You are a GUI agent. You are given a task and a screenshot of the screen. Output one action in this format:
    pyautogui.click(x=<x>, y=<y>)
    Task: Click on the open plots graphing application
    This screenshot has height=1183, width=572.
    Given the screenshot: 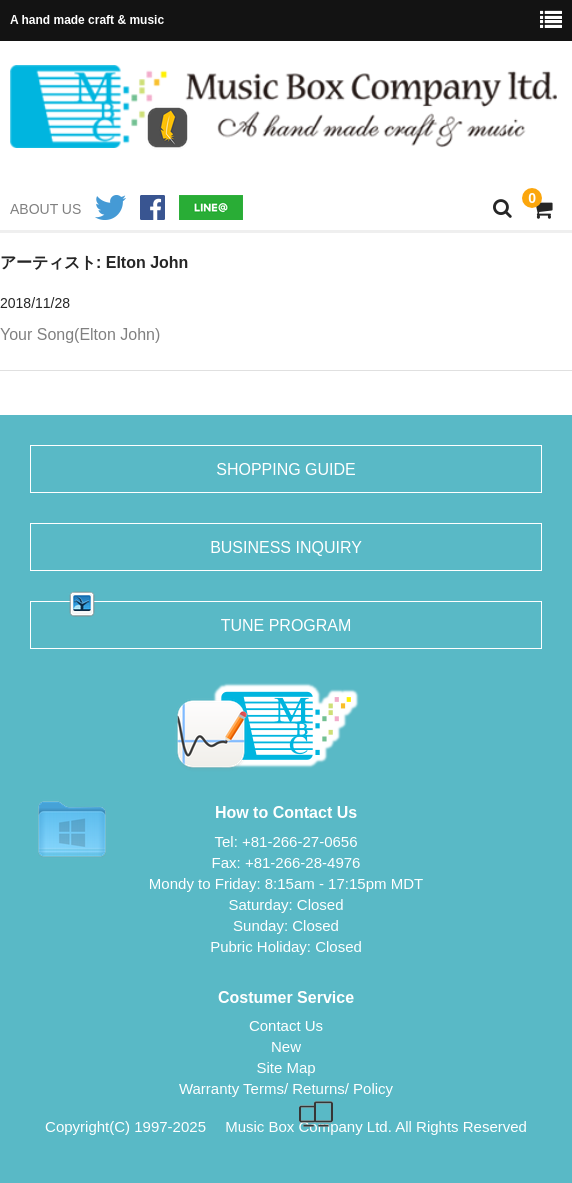 What is the action you would take?
    pyautogui.click(x=211, y=734)
    